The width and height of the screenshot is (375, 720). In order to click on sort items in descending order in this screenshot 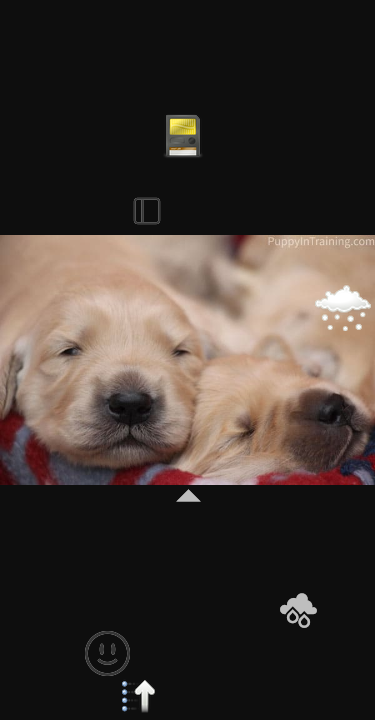, I will do `click(140, 697)`.